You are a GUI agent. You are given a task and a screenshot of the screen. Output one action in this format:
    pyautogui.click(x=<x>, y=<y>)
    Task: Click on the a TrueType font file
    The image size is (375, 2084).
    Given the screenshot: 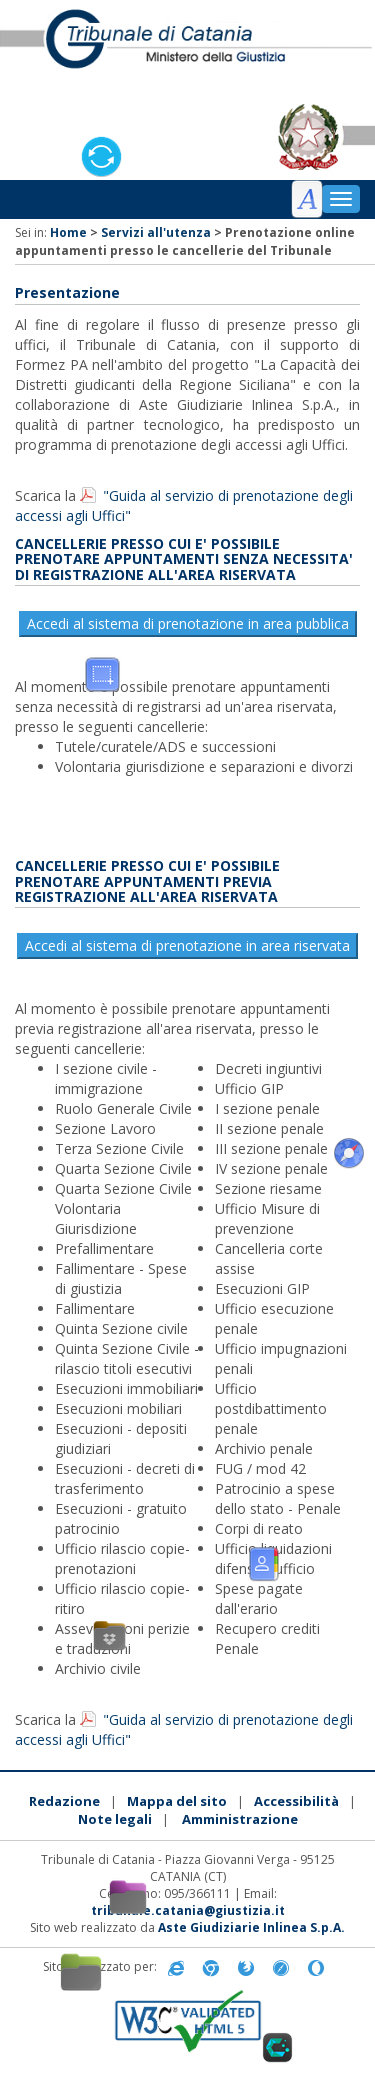 What is the action you would take?
    pyautogui.click(x=307, y=199)
    